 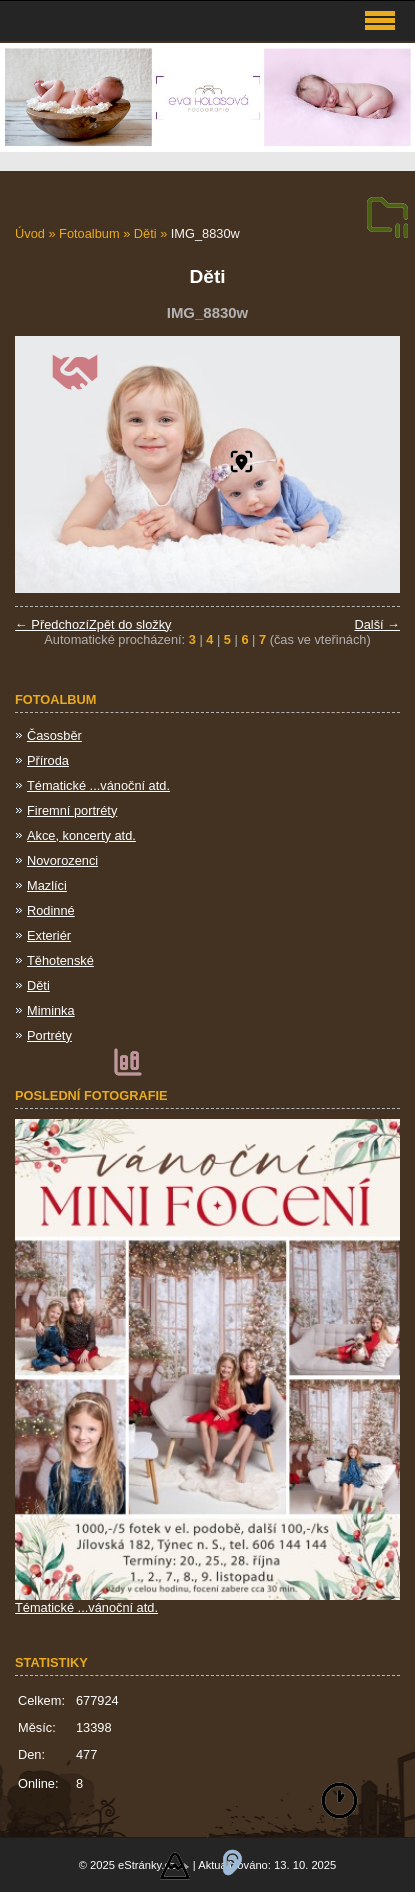 What do you see at coordinates (75, 372) in the screenshot?
I see `confirm a partnership or agreement` at bounding box center [75, 372].